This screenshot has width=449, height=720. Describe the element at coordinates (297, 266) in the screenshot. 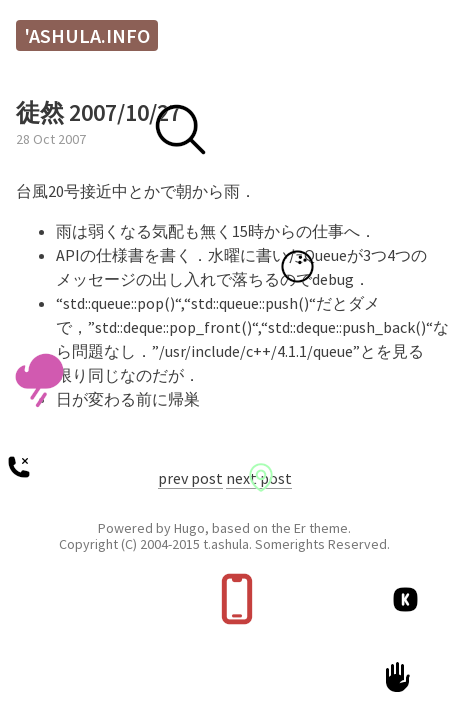

I see `access bowling game or activity` at that location.